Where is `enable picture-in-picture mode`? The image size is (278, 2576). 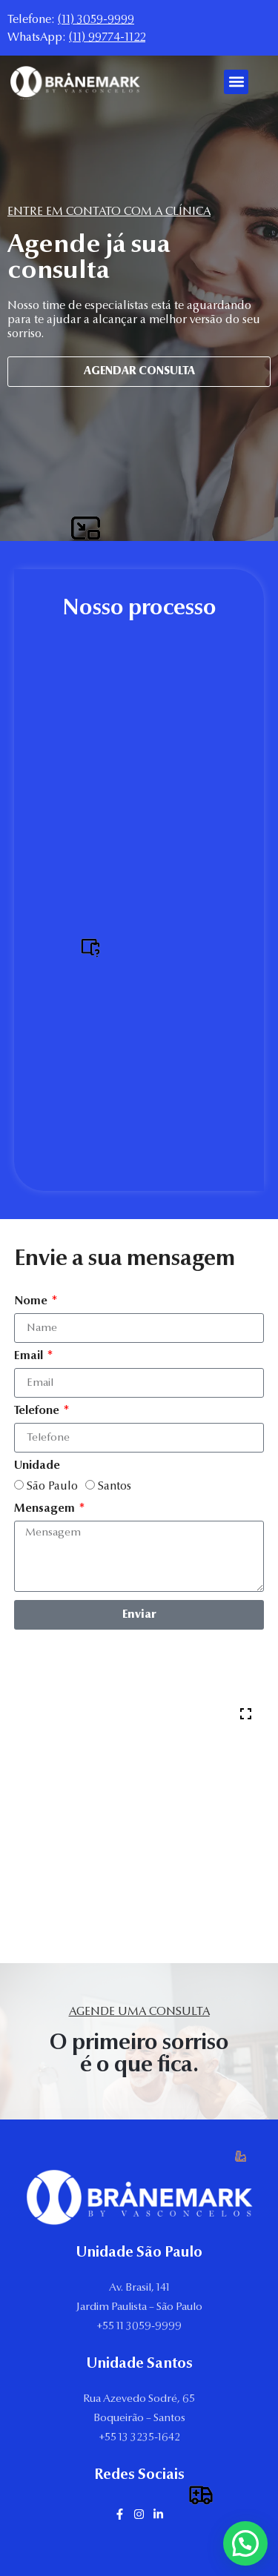 enable picture-in-picture mode is located at coordinates (85, 528).